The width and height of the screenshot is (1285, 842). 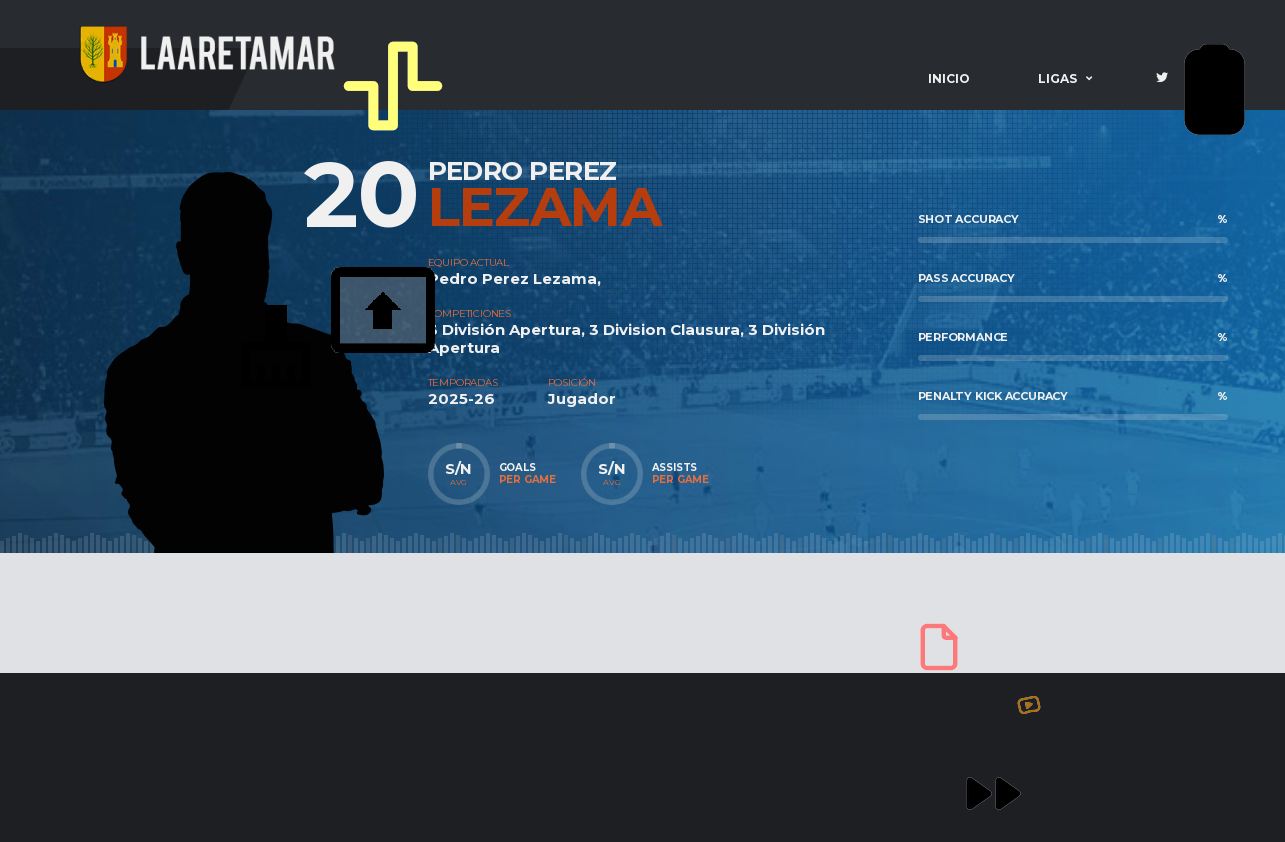 What do you see at coordinates (992, 793) in the screenshot?
I see `skip forward in media playback` at bounding box center [992, 793].